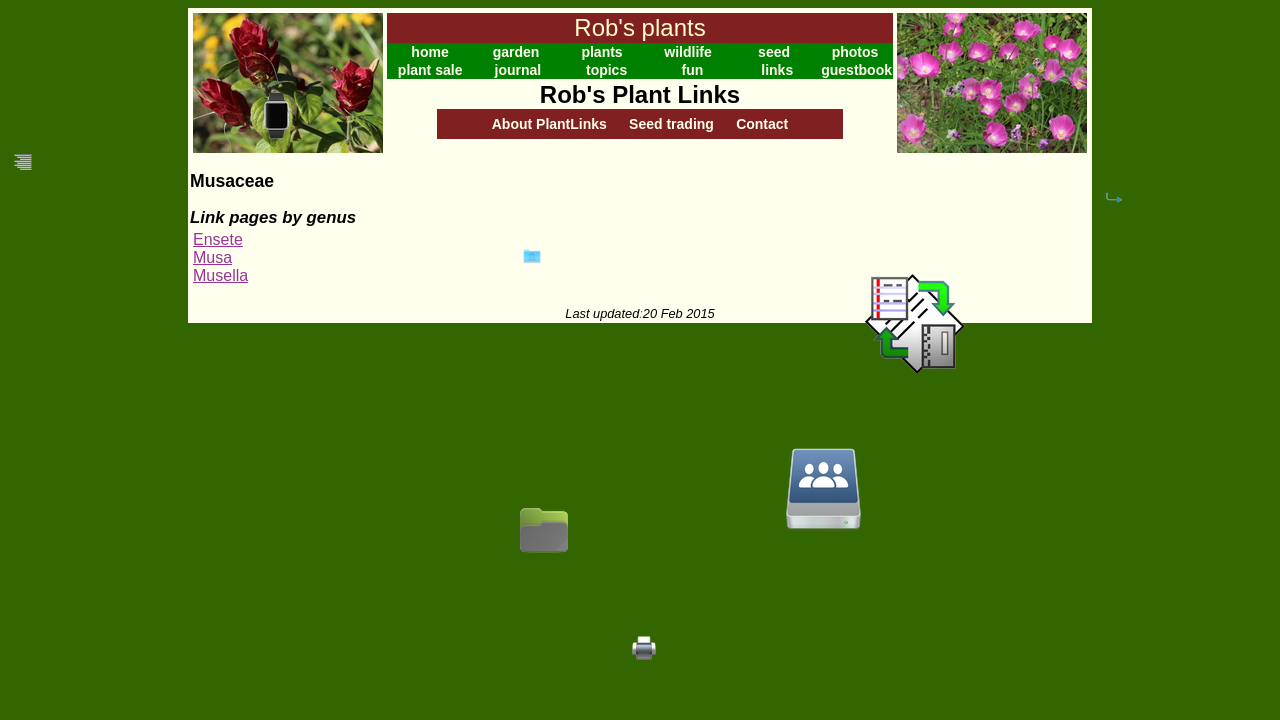 The height and width of the screenshot is (720, 1280). Describe the element at coordinates (23, 162) in the screenshot. I see `align text to the right margin` at that location.